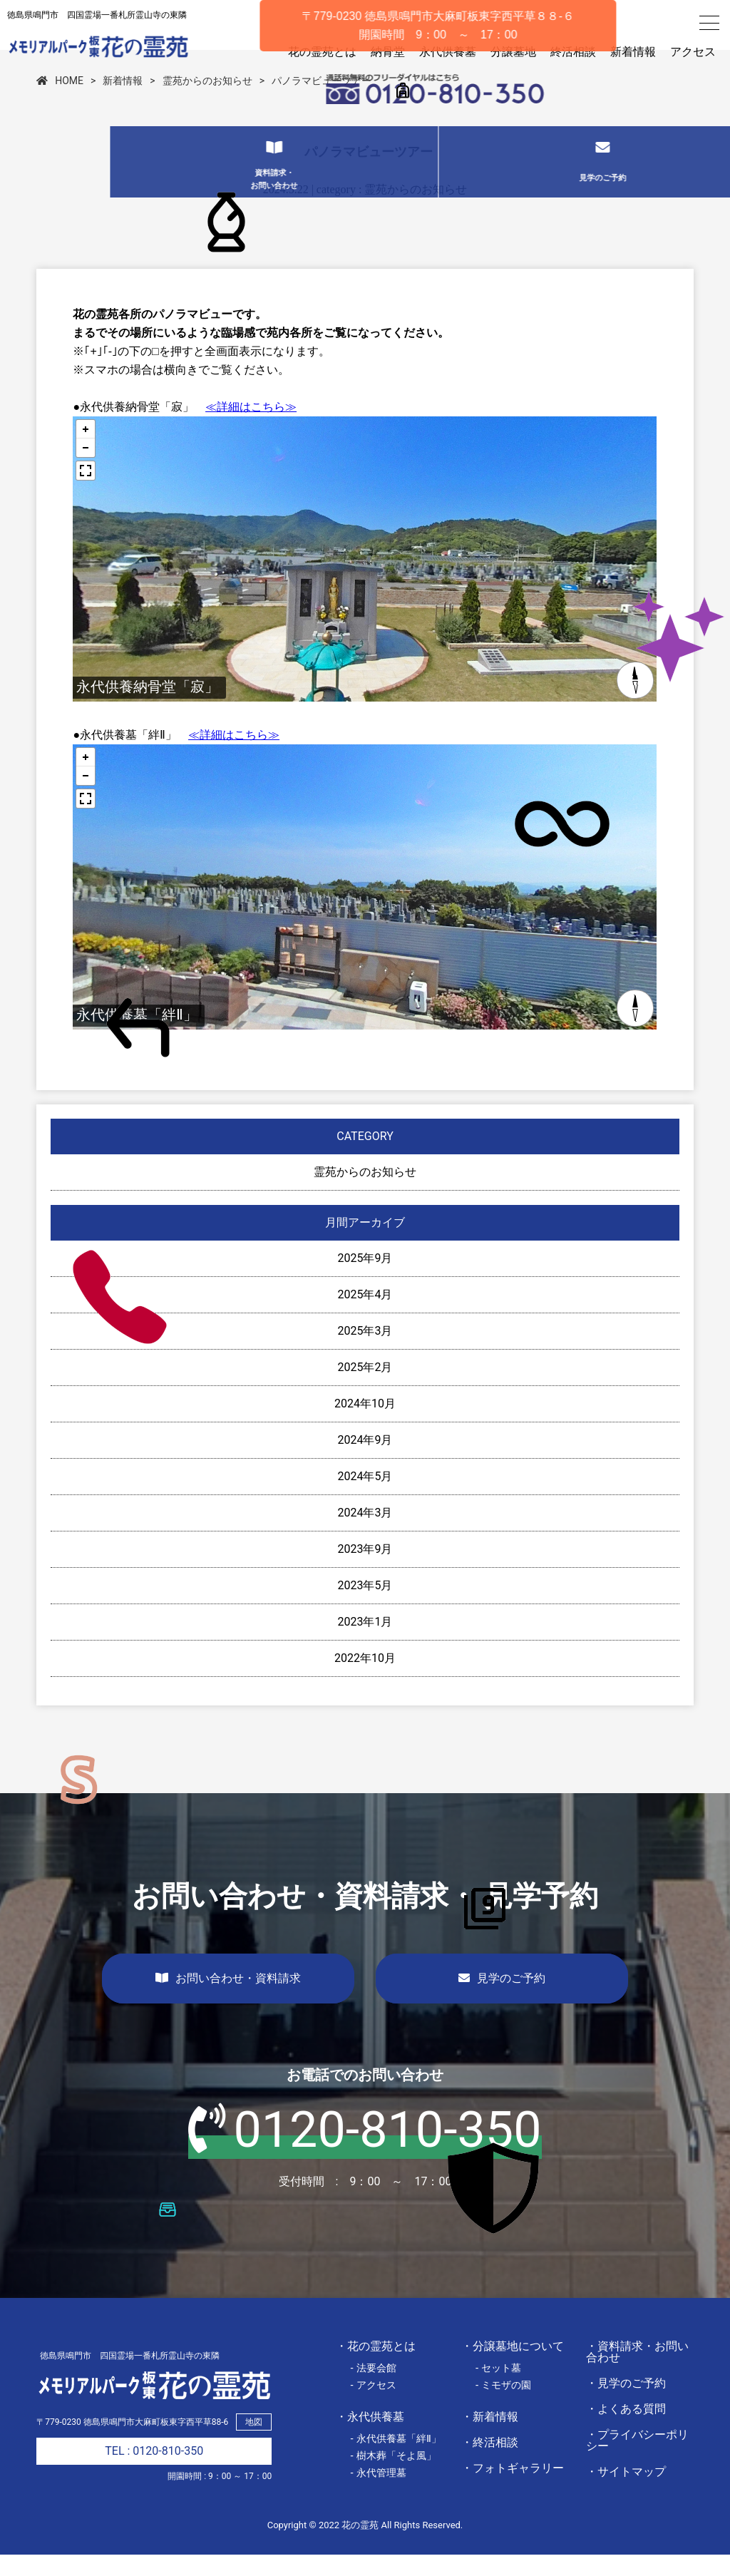  I want to click on select the bishop piece in a chess game, so click(226, 222).